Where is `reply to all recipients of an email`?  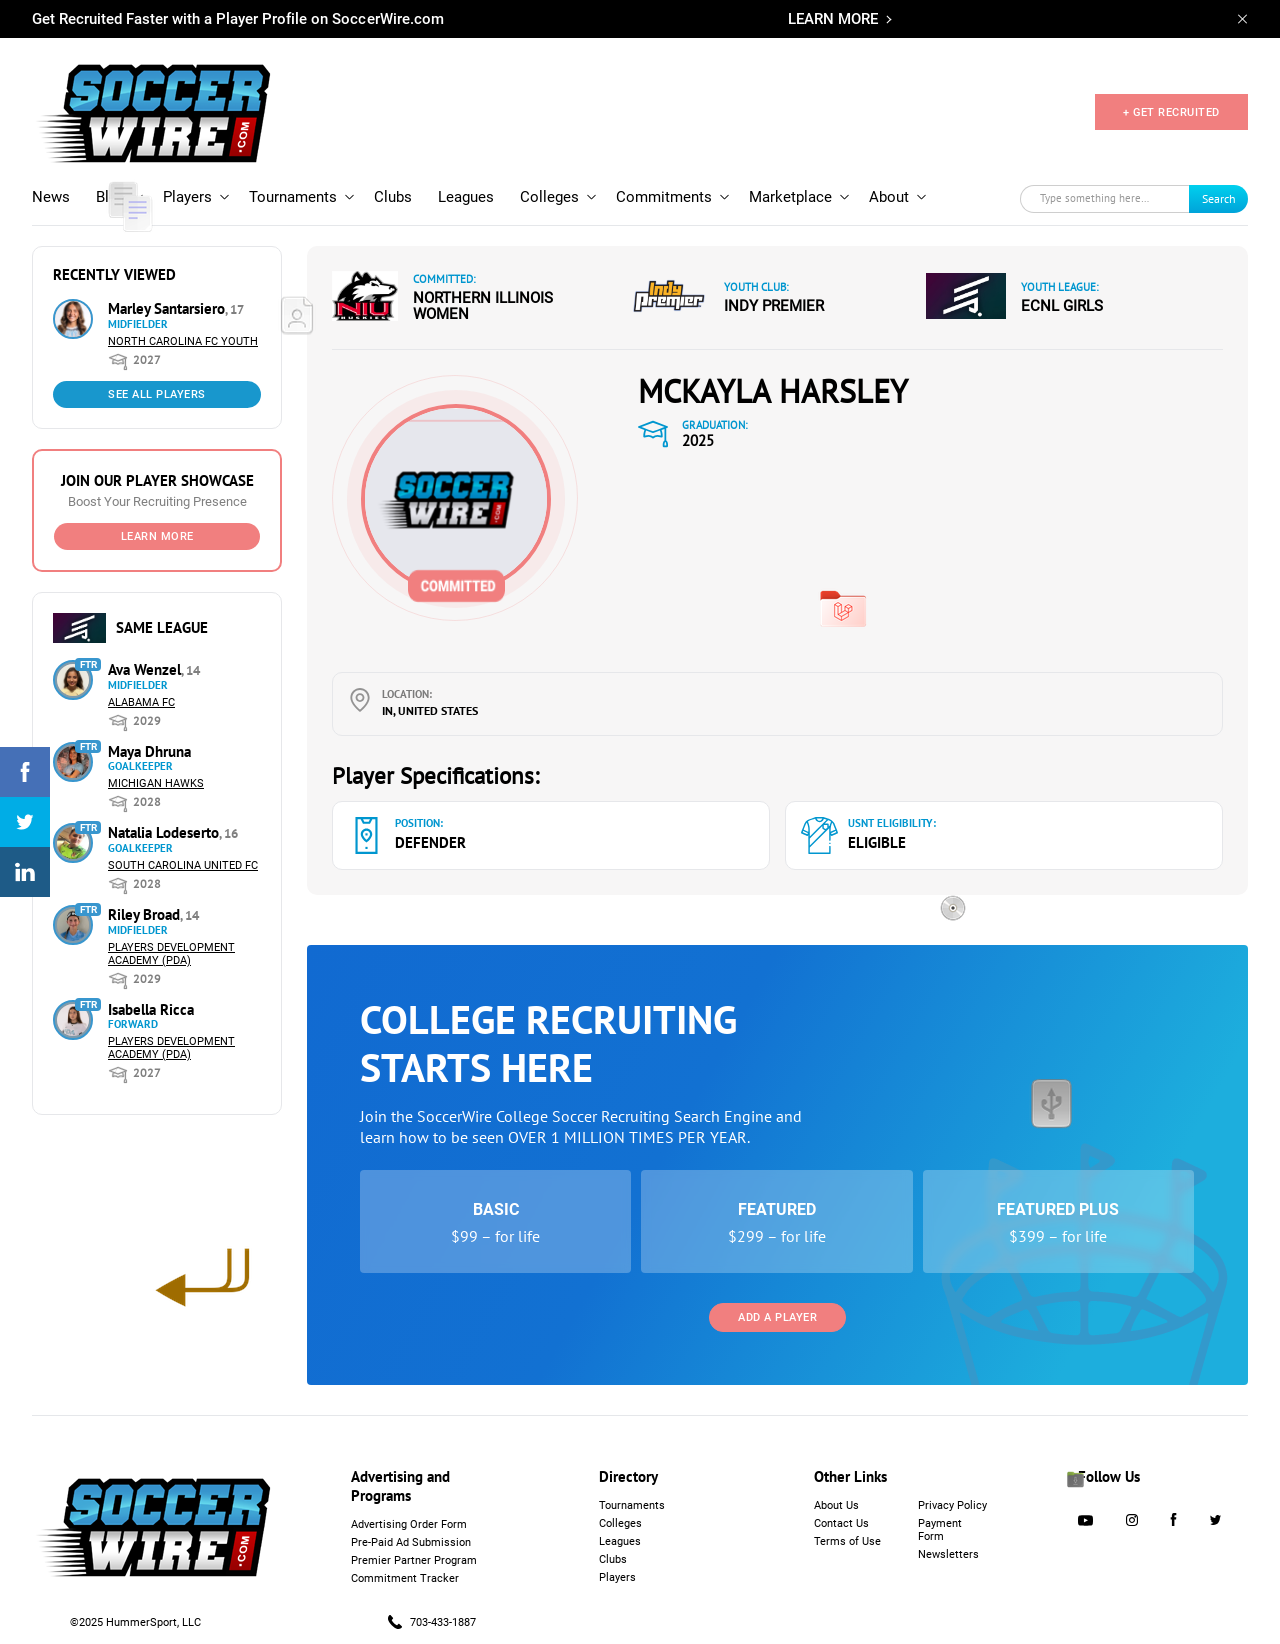 reply to all recipients of an email is located at coordinates (201, 1277).